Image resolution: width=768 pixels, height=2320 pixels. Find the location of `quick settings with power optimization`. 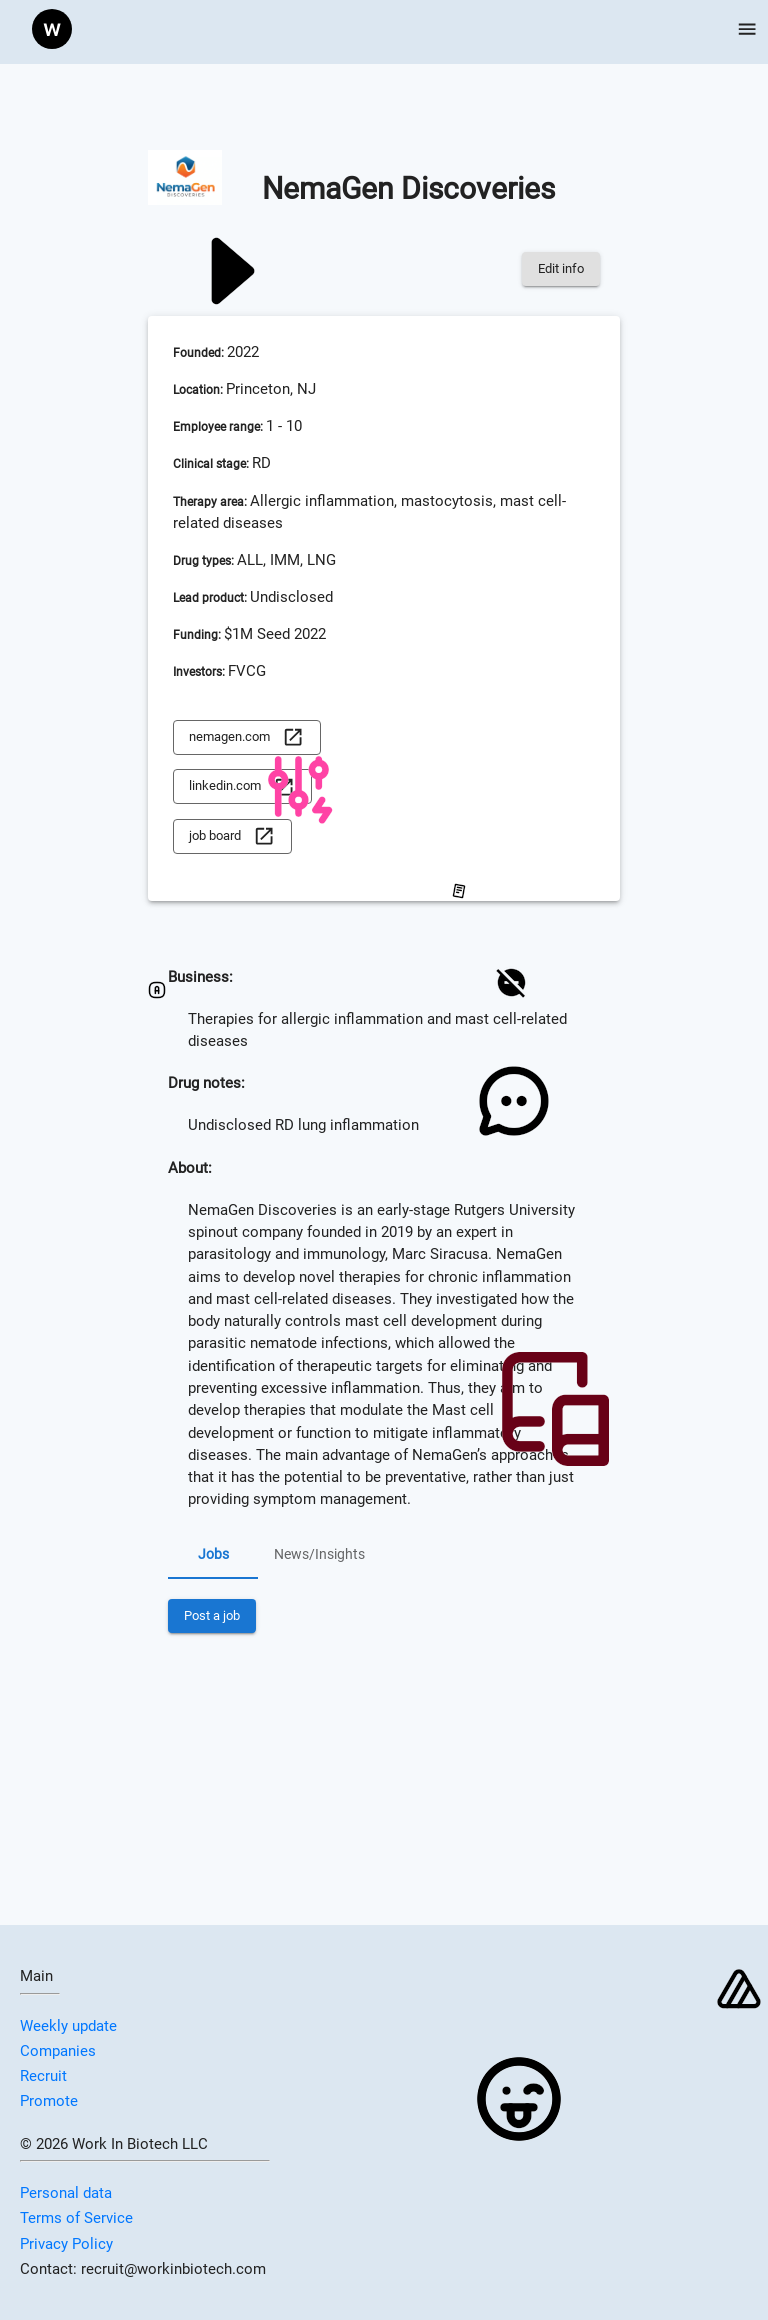

quick settings with power optimization is located at coordinates (298, 786).